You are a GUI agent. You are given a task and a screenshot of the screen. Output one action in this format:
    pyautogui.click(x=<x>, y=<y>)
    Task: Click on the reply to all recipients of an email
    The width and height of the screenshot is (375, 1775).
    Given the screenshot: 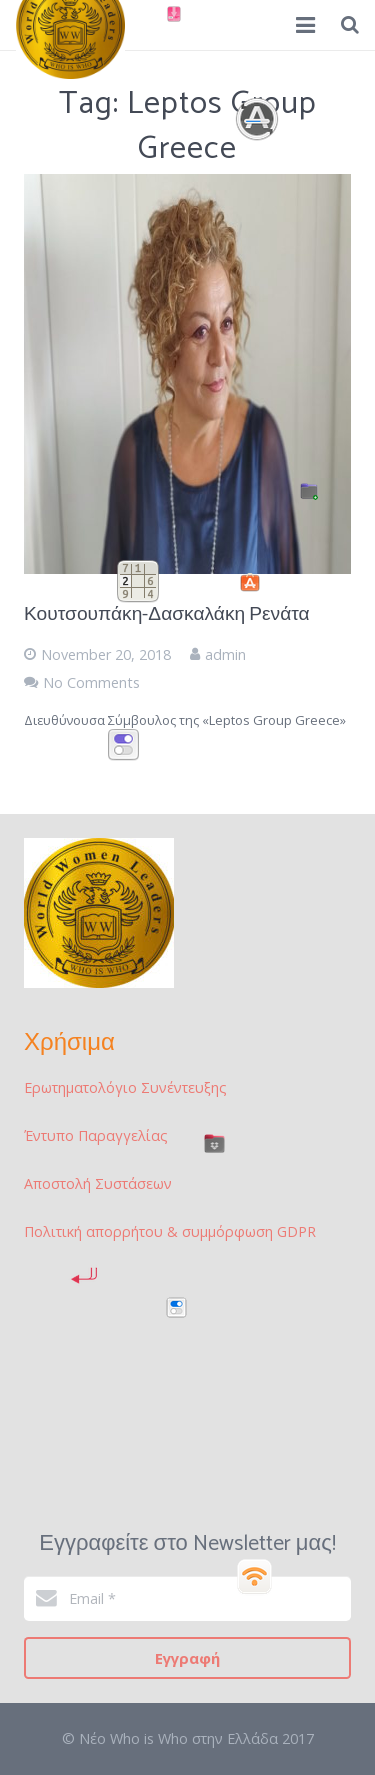 What is the action you would take?
    pyautogui.click(x=83, y=1275)
    